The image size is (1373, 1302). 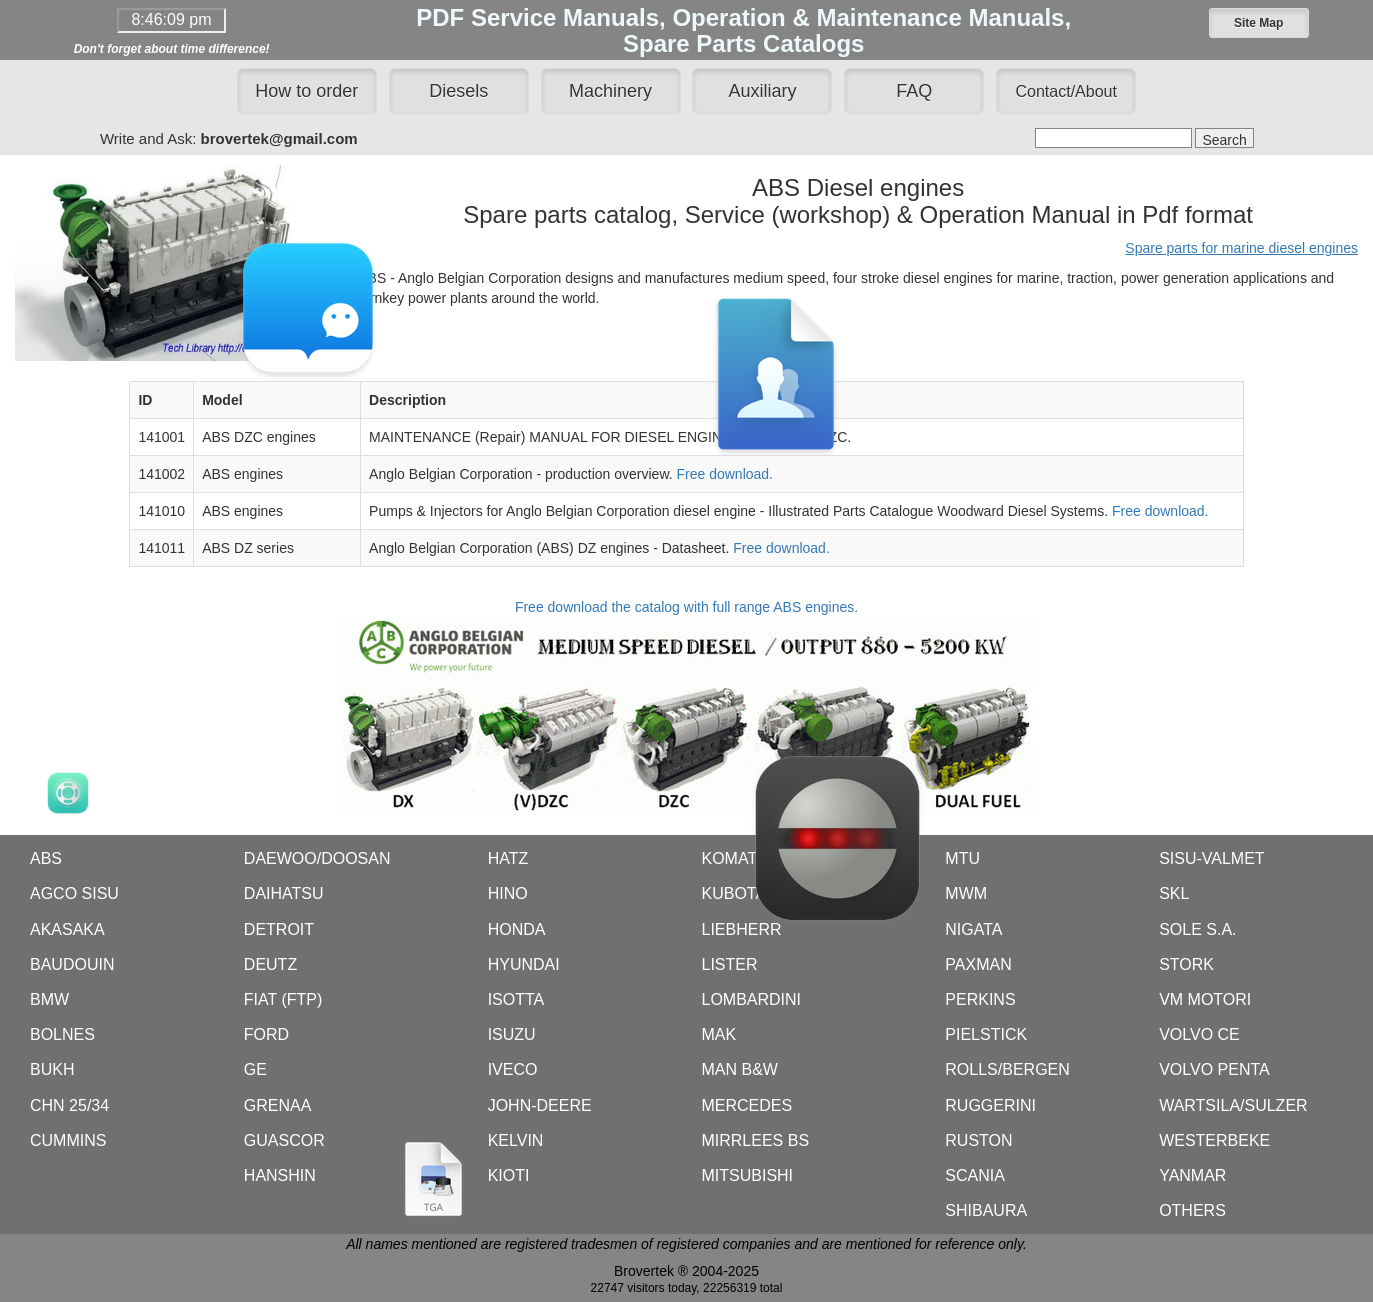 What do you see at coordinates (837, 838) in the screenshot?
I see `launch gnome robots game` at bounding box center [837, 838].